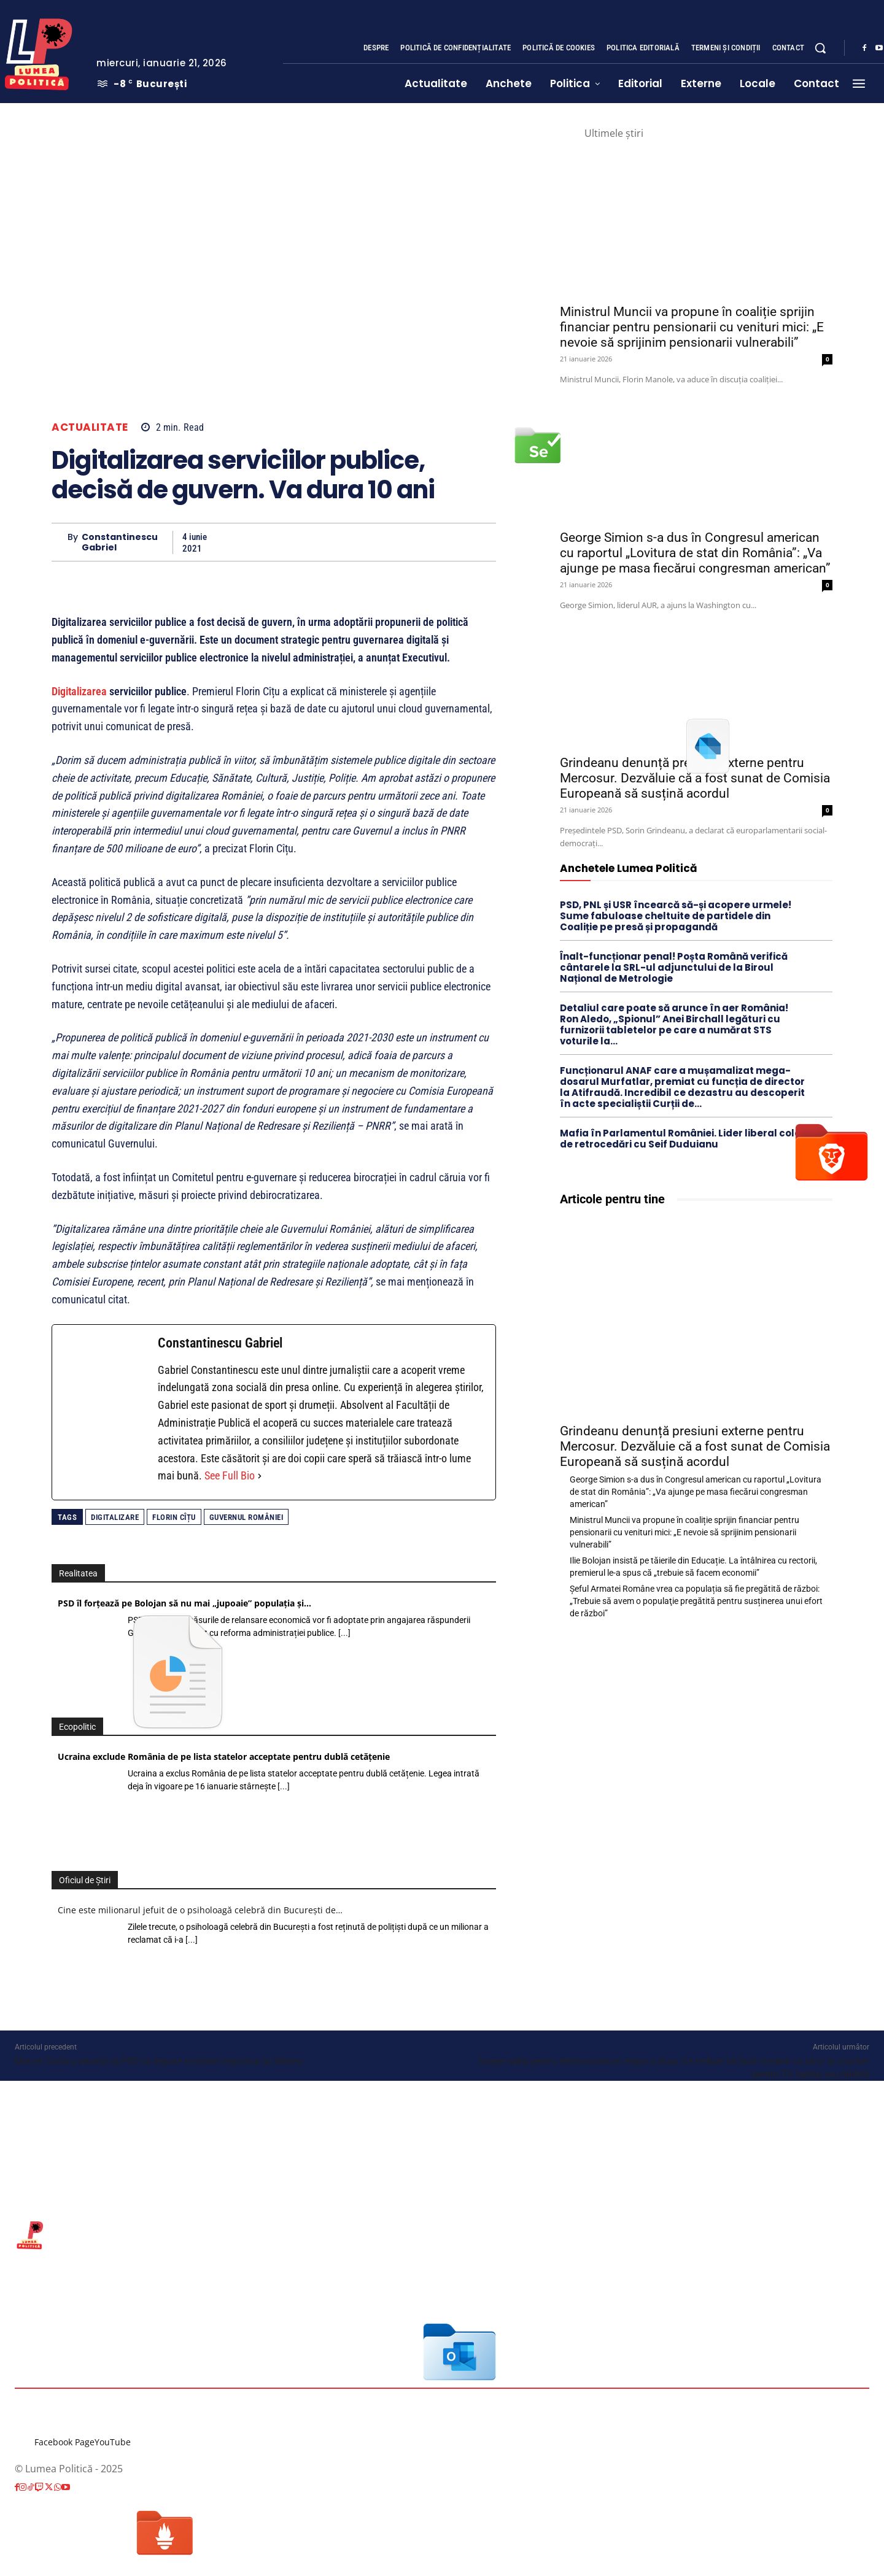 The image size is (884, 2576). What do you see at coordinates (165, 2534) in the screenshot?
I see `open prometheus monitoring project folder` at bounding box center [165, 2534].